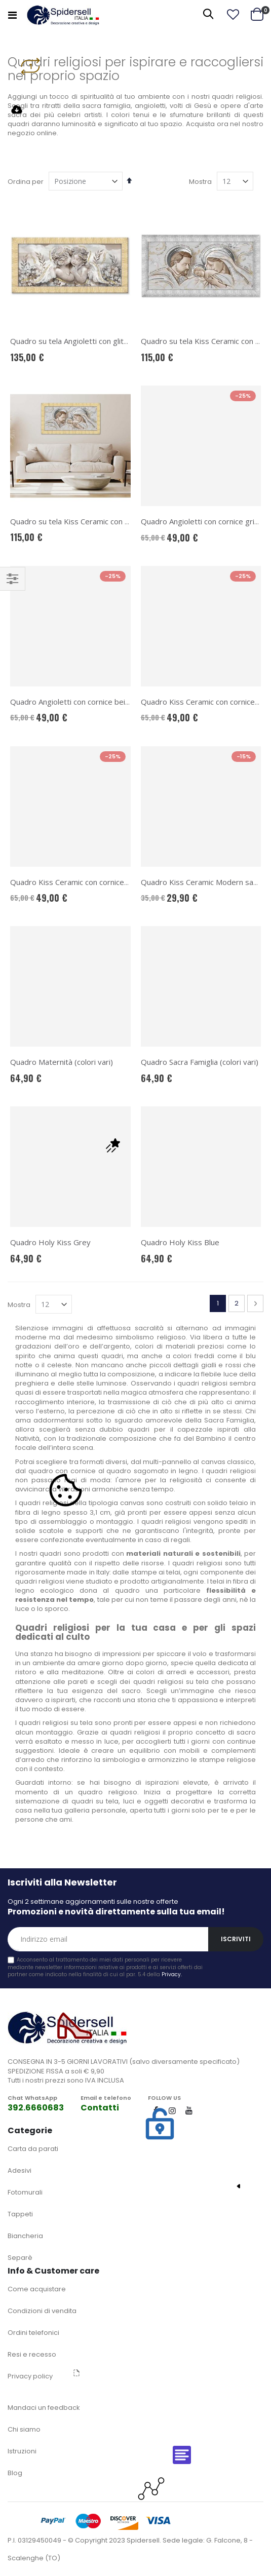 The height and width of the screenshot is (2576, 271). Describe the element at coordinates (76, 2373) in the screenshot. I see `a placeholder for a file not yet uploaded` at that location.